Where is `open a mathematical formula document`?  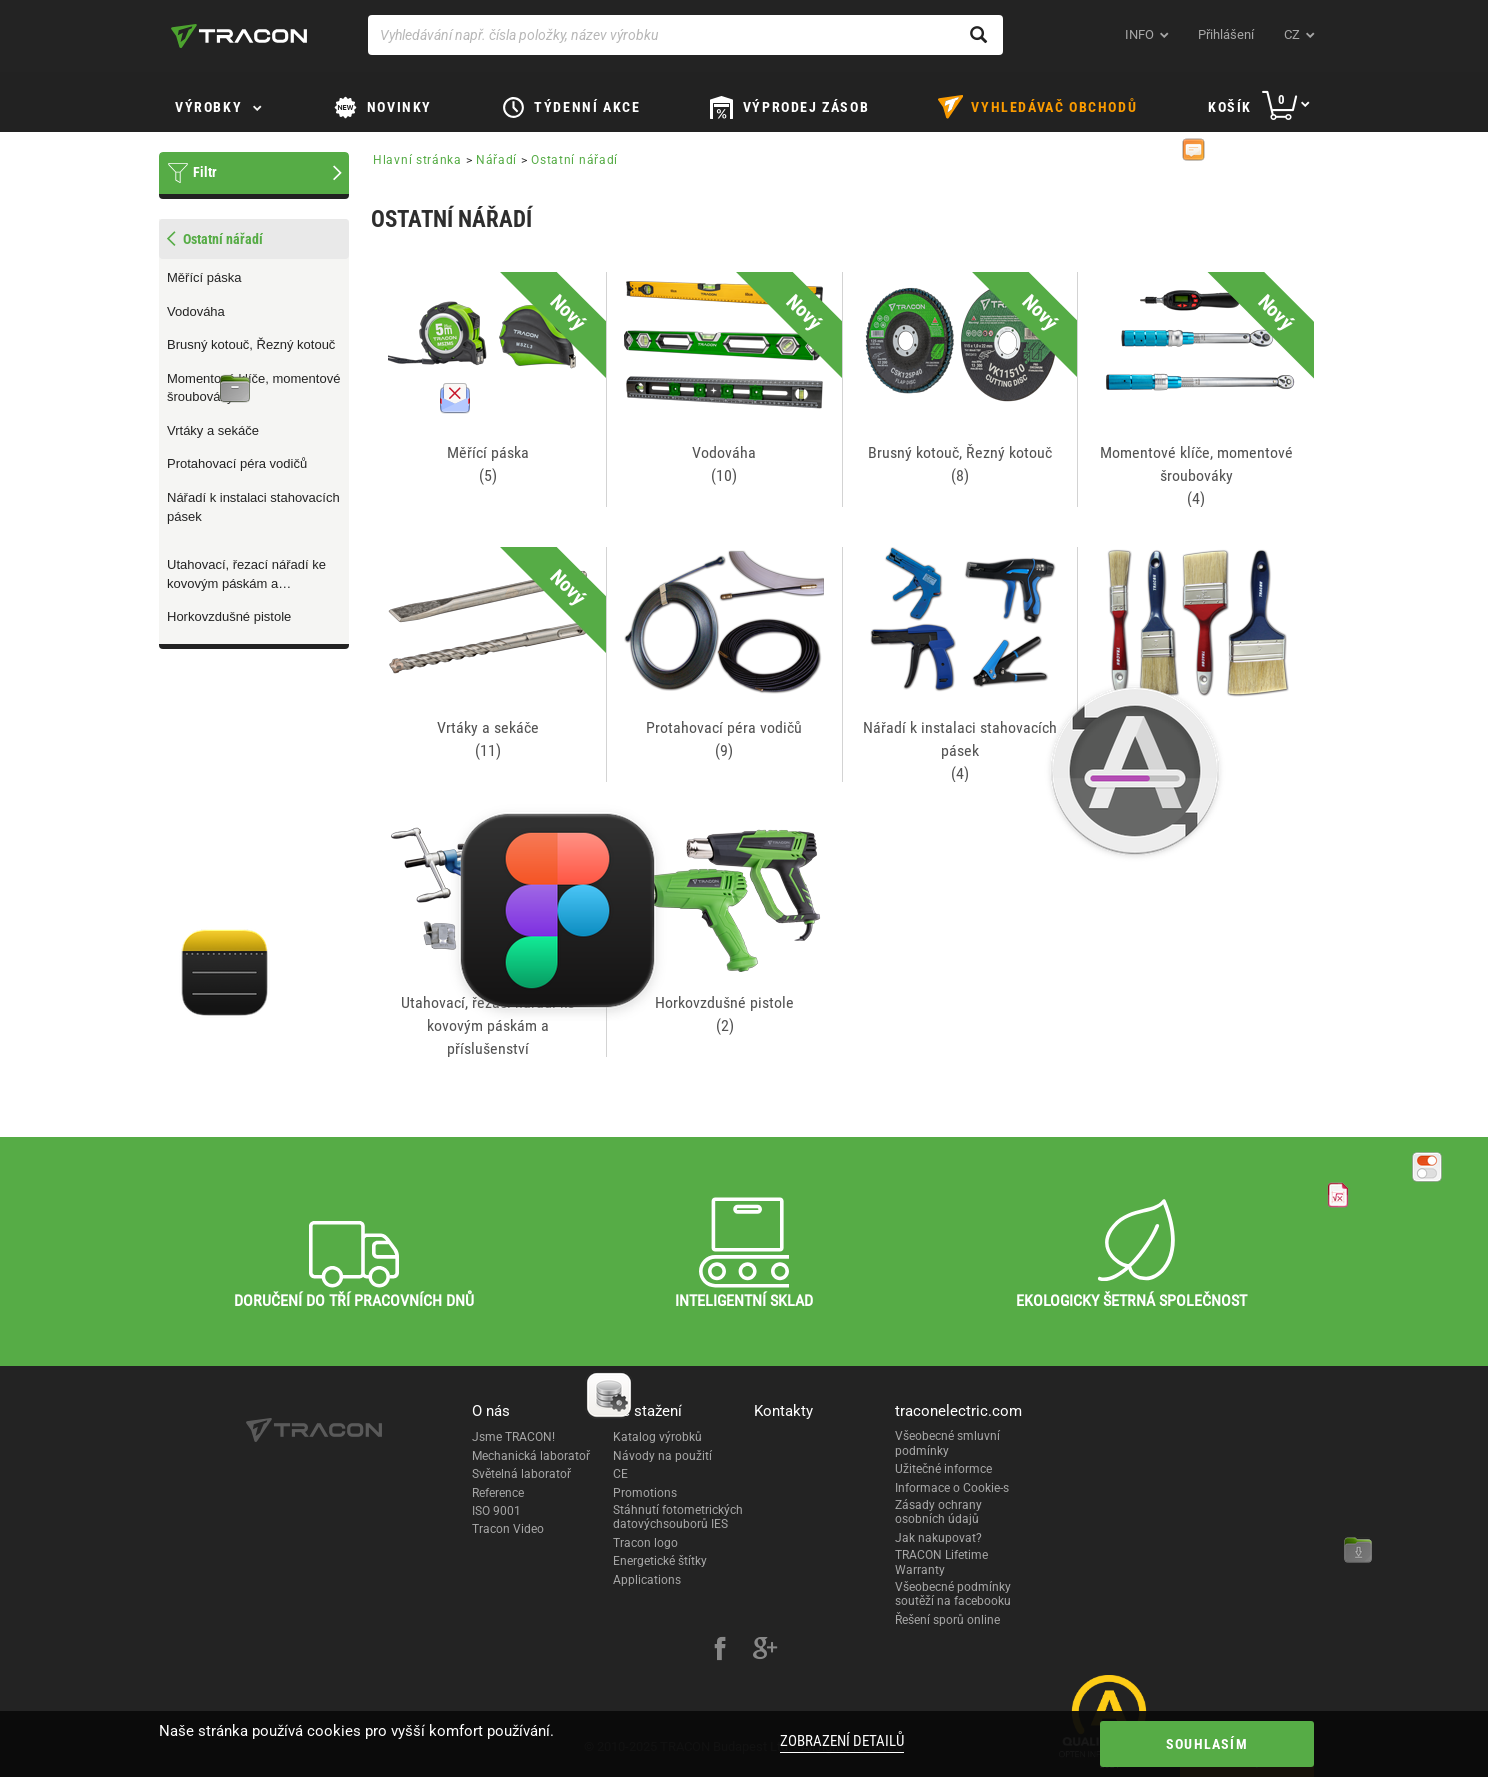
open a mathematical formula document is located at coordinates (1338, 1195).